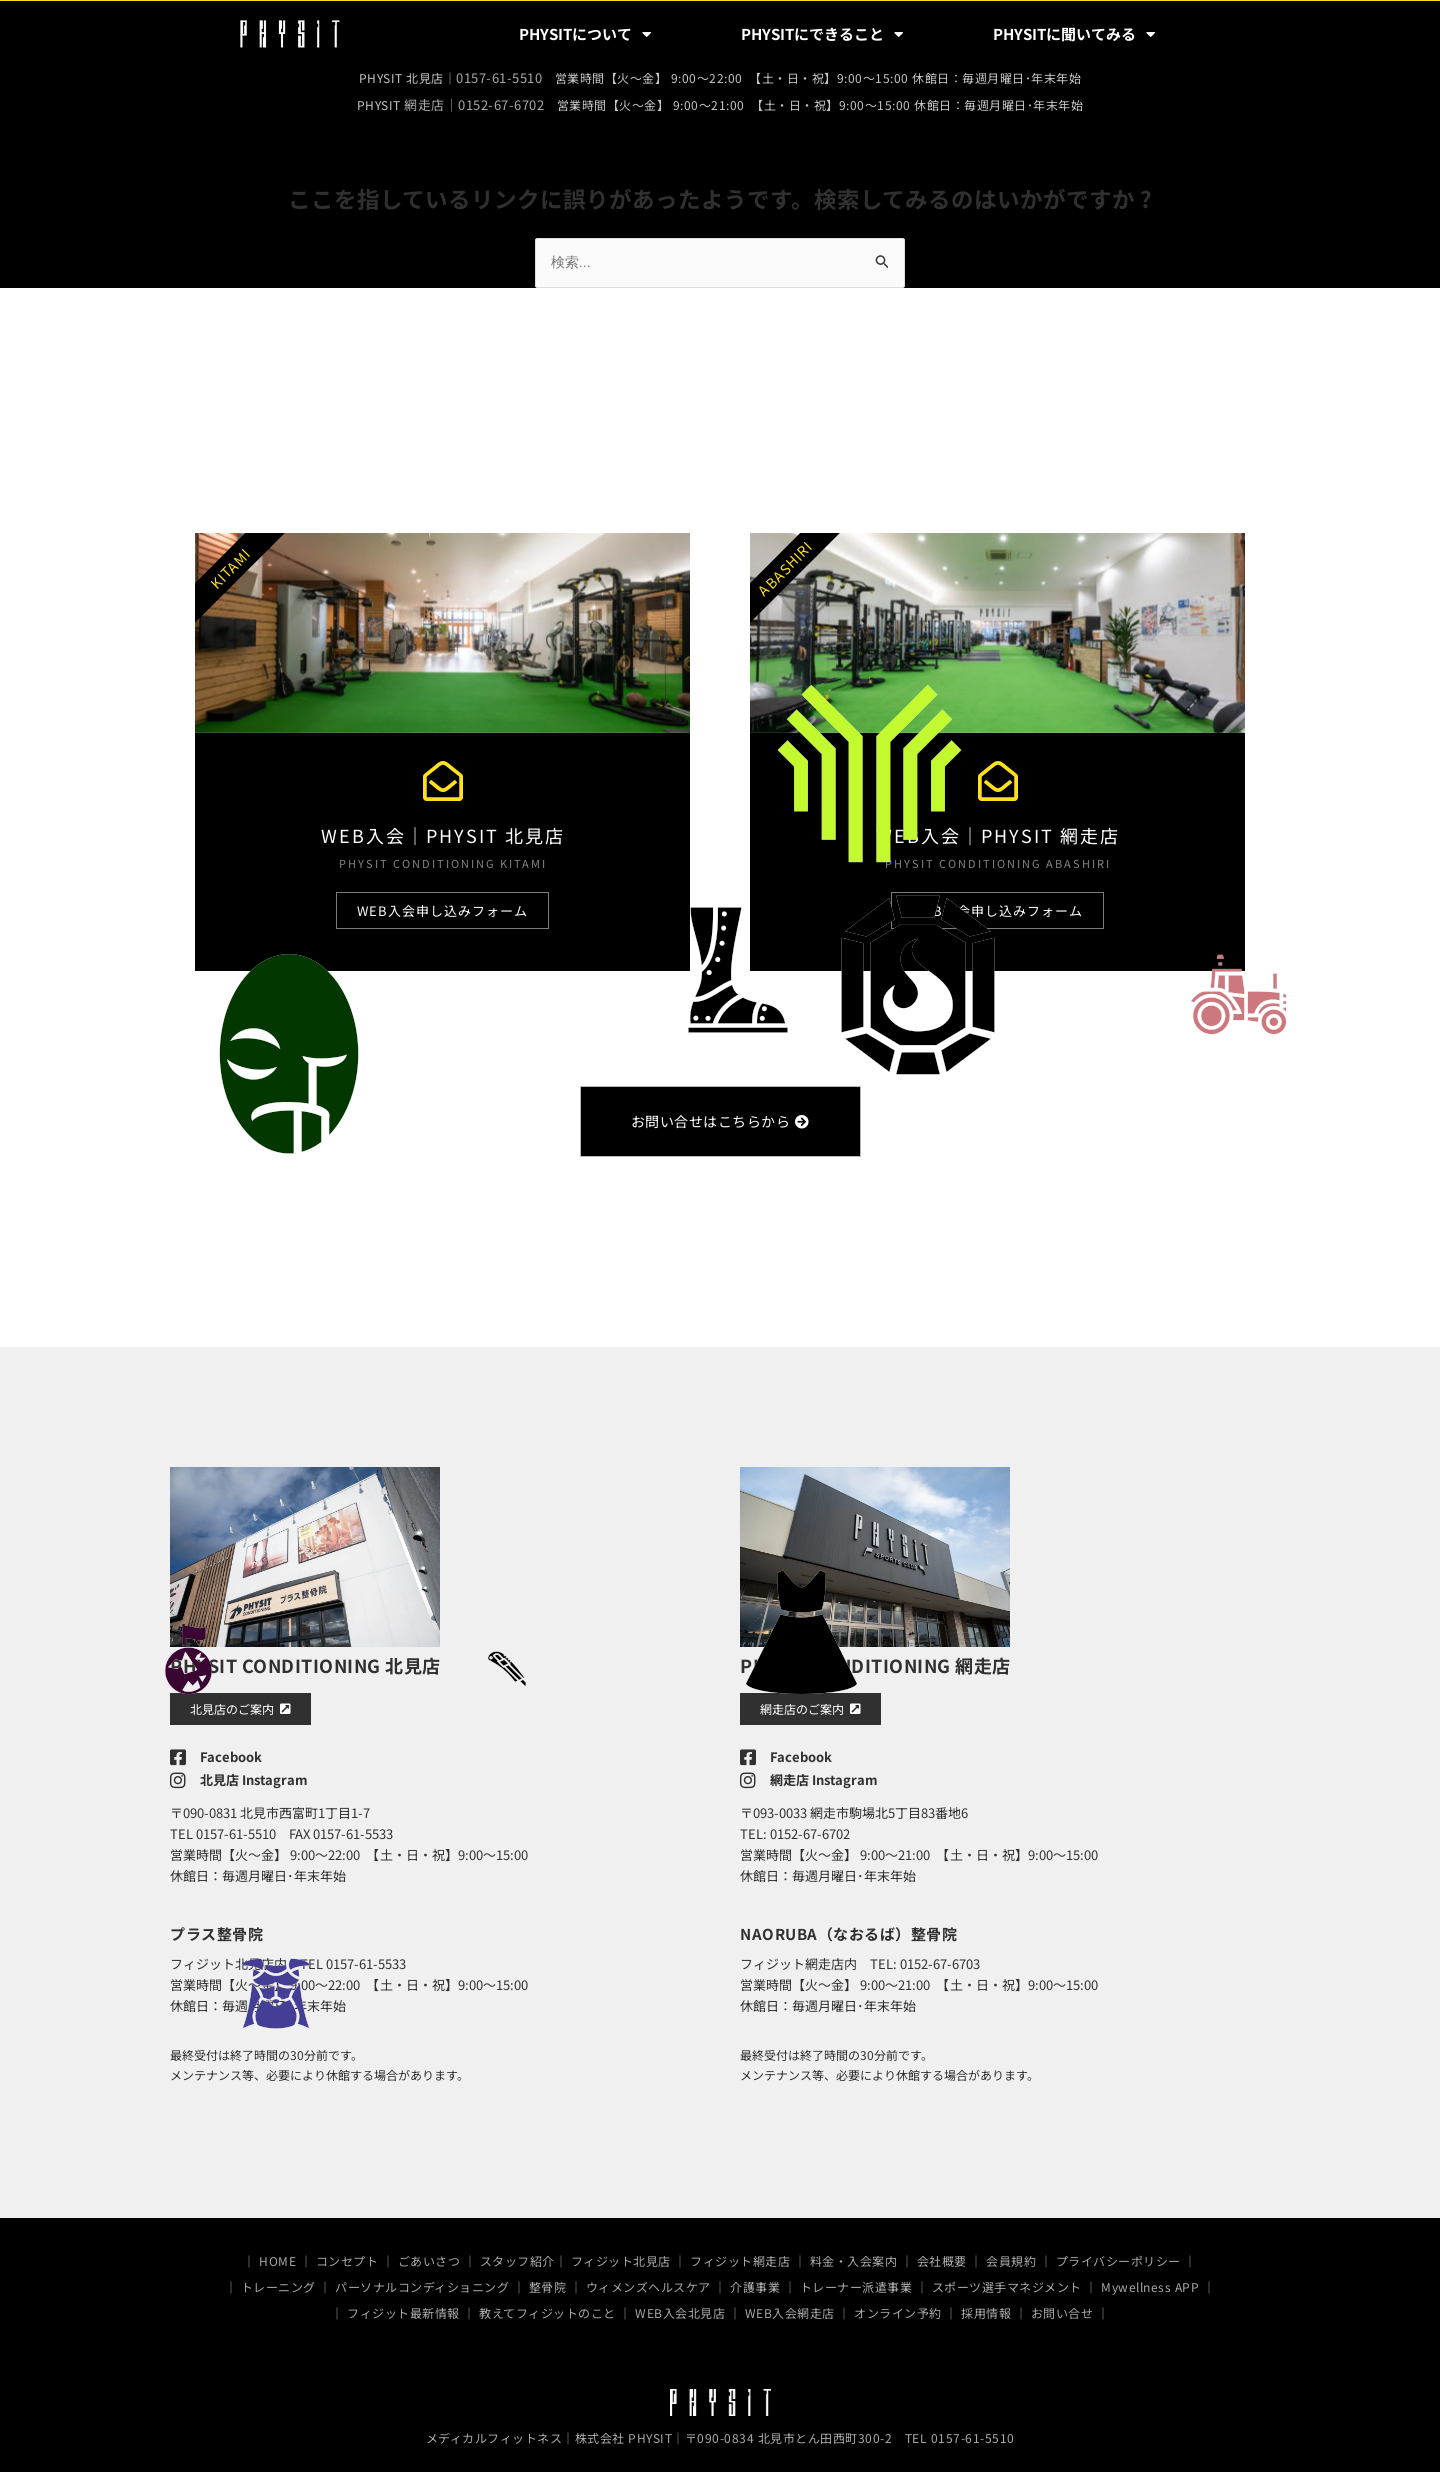 The width and height of the screenshot is (1440, 2472). I want to click on indicates a defeated or knocked out character, so click(285, 1053).